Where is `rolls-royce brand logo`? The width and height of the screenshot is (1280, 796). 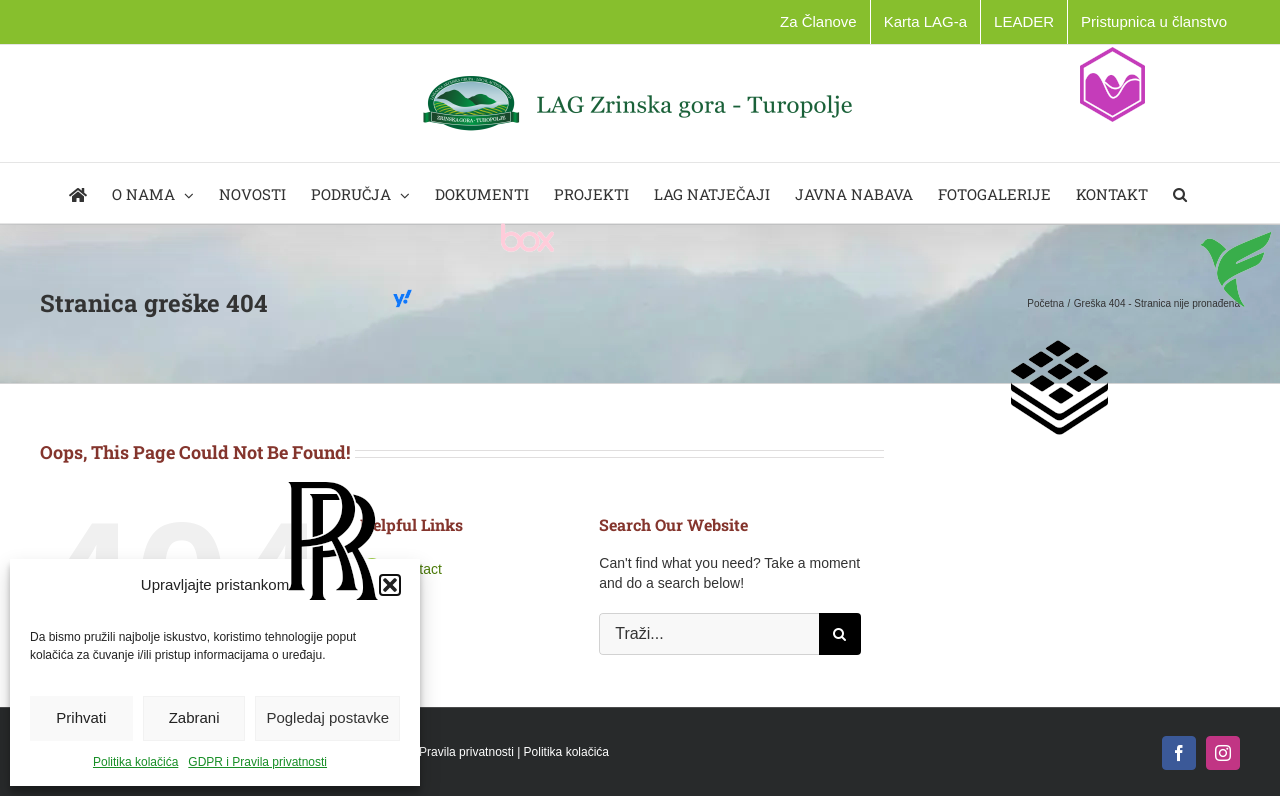
rolls-royce brand logo is located at coordinates (333, 541).